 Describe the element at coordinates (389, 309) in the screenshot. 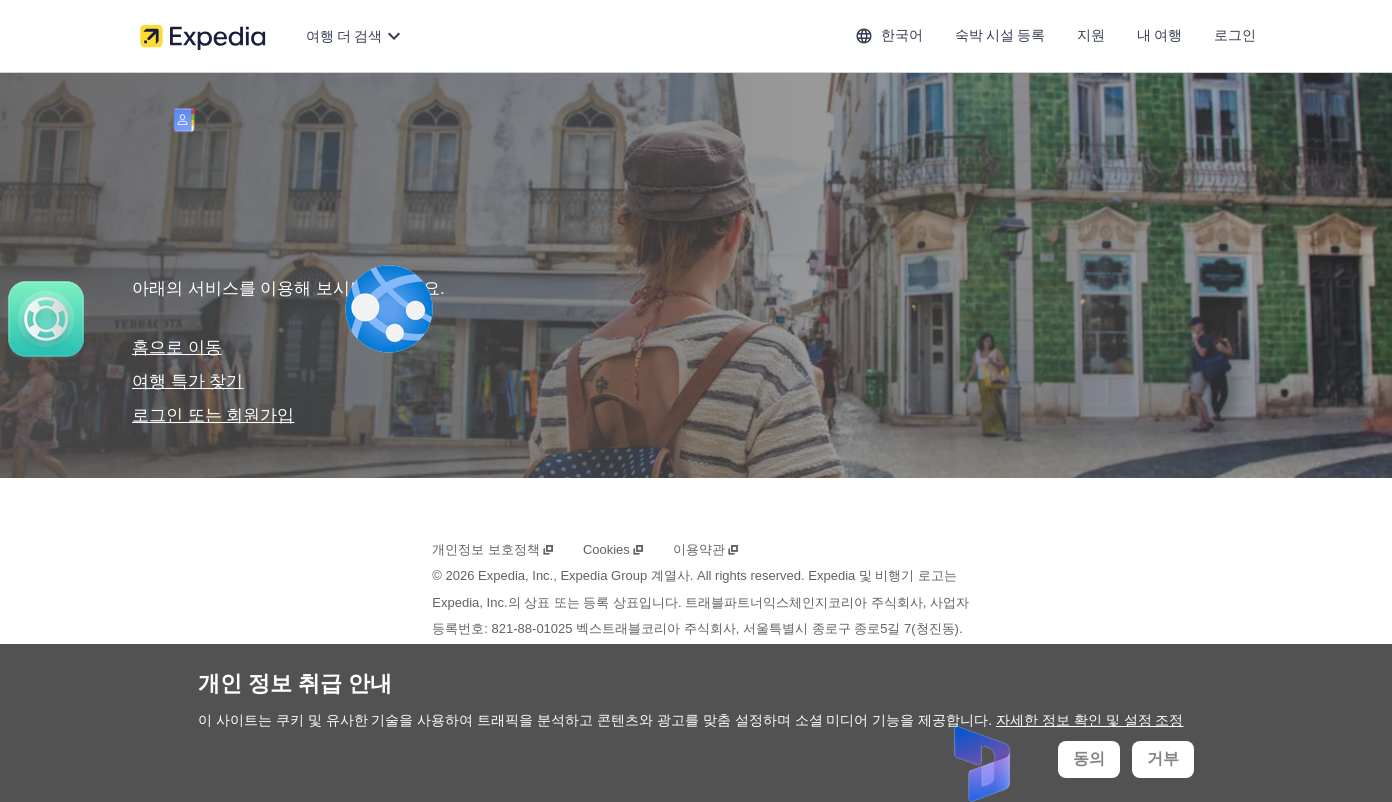

I see `open the windows app store` at that location.